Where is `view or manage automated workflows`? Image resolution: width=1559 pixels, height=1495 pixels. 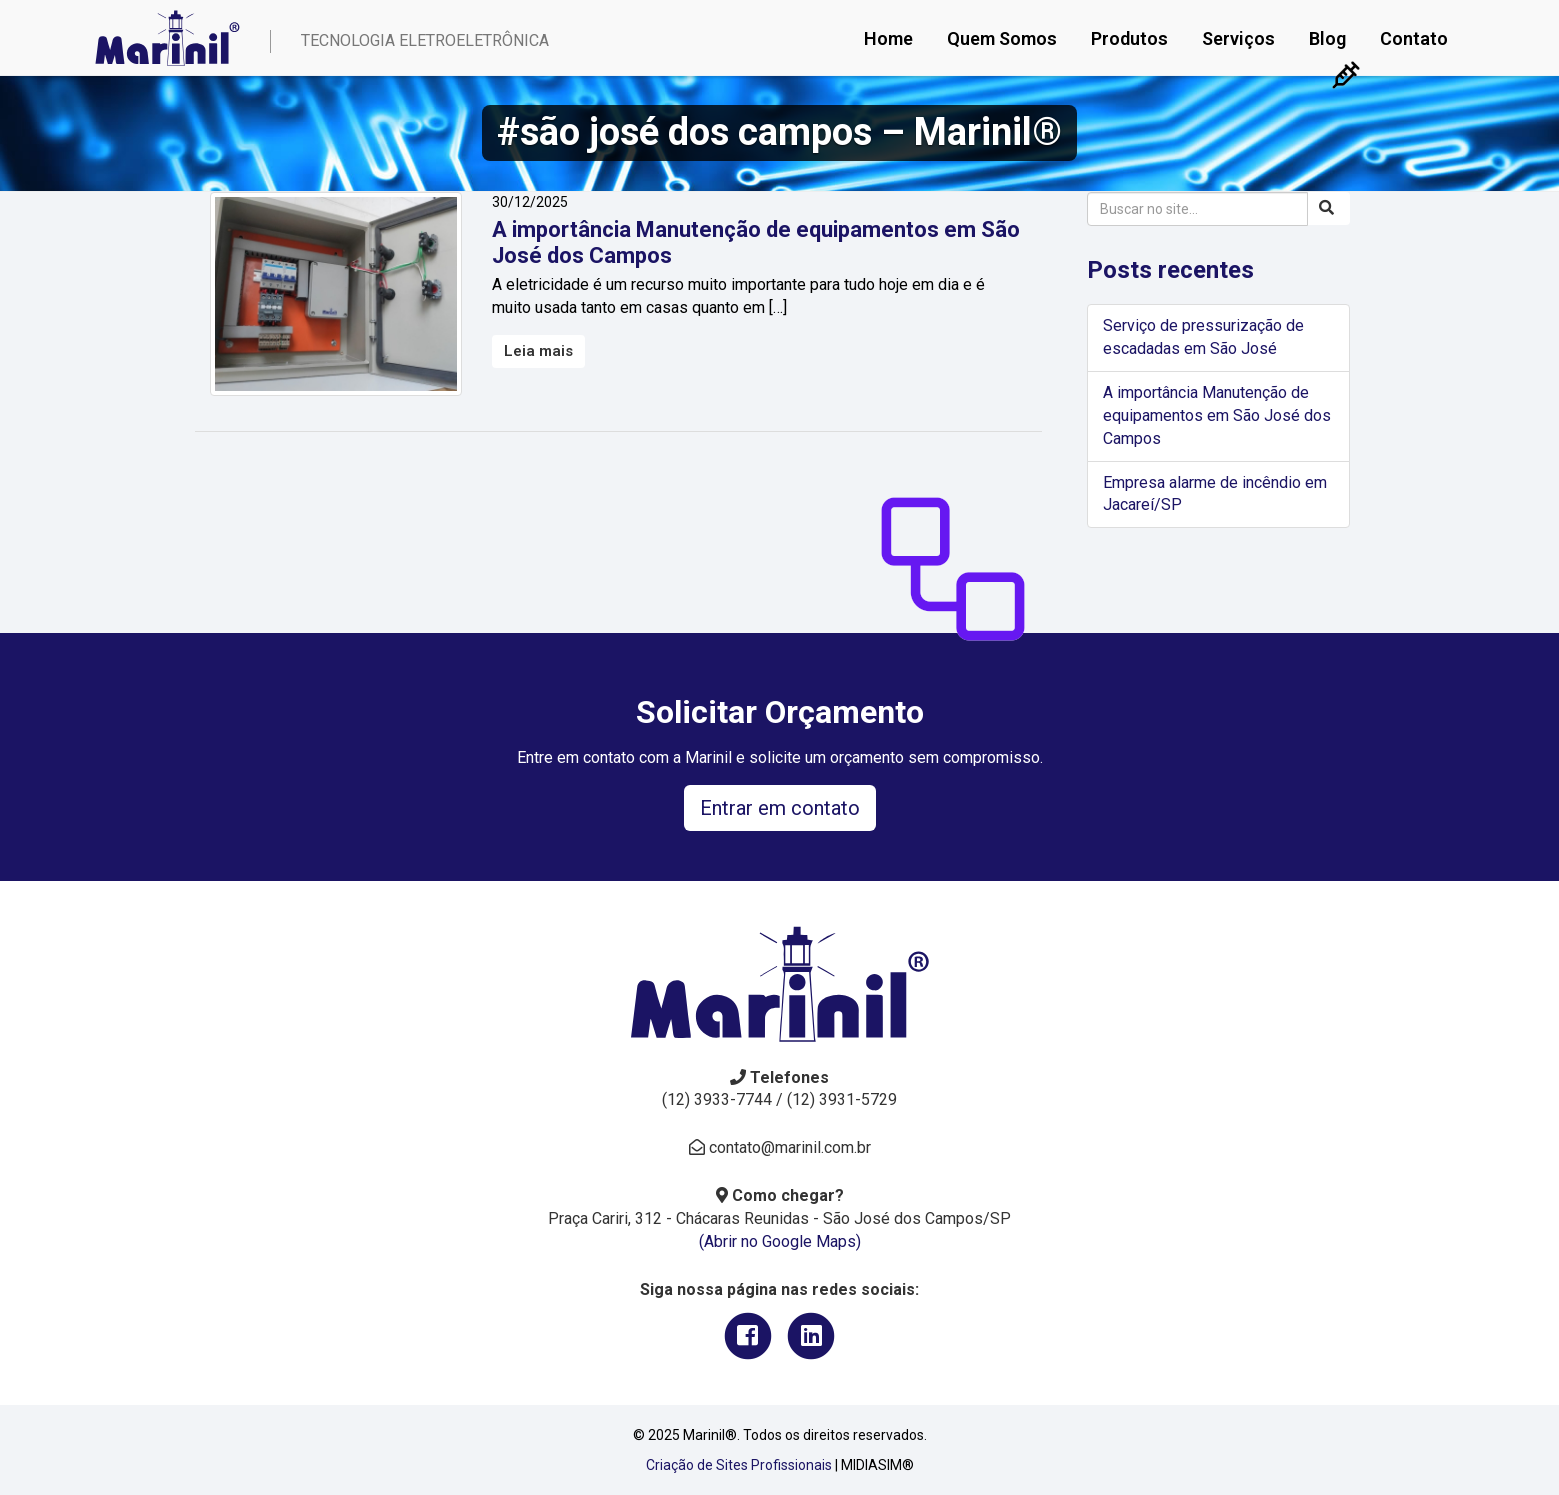 view or manage automated workflows is located at coordinates (953, 569).